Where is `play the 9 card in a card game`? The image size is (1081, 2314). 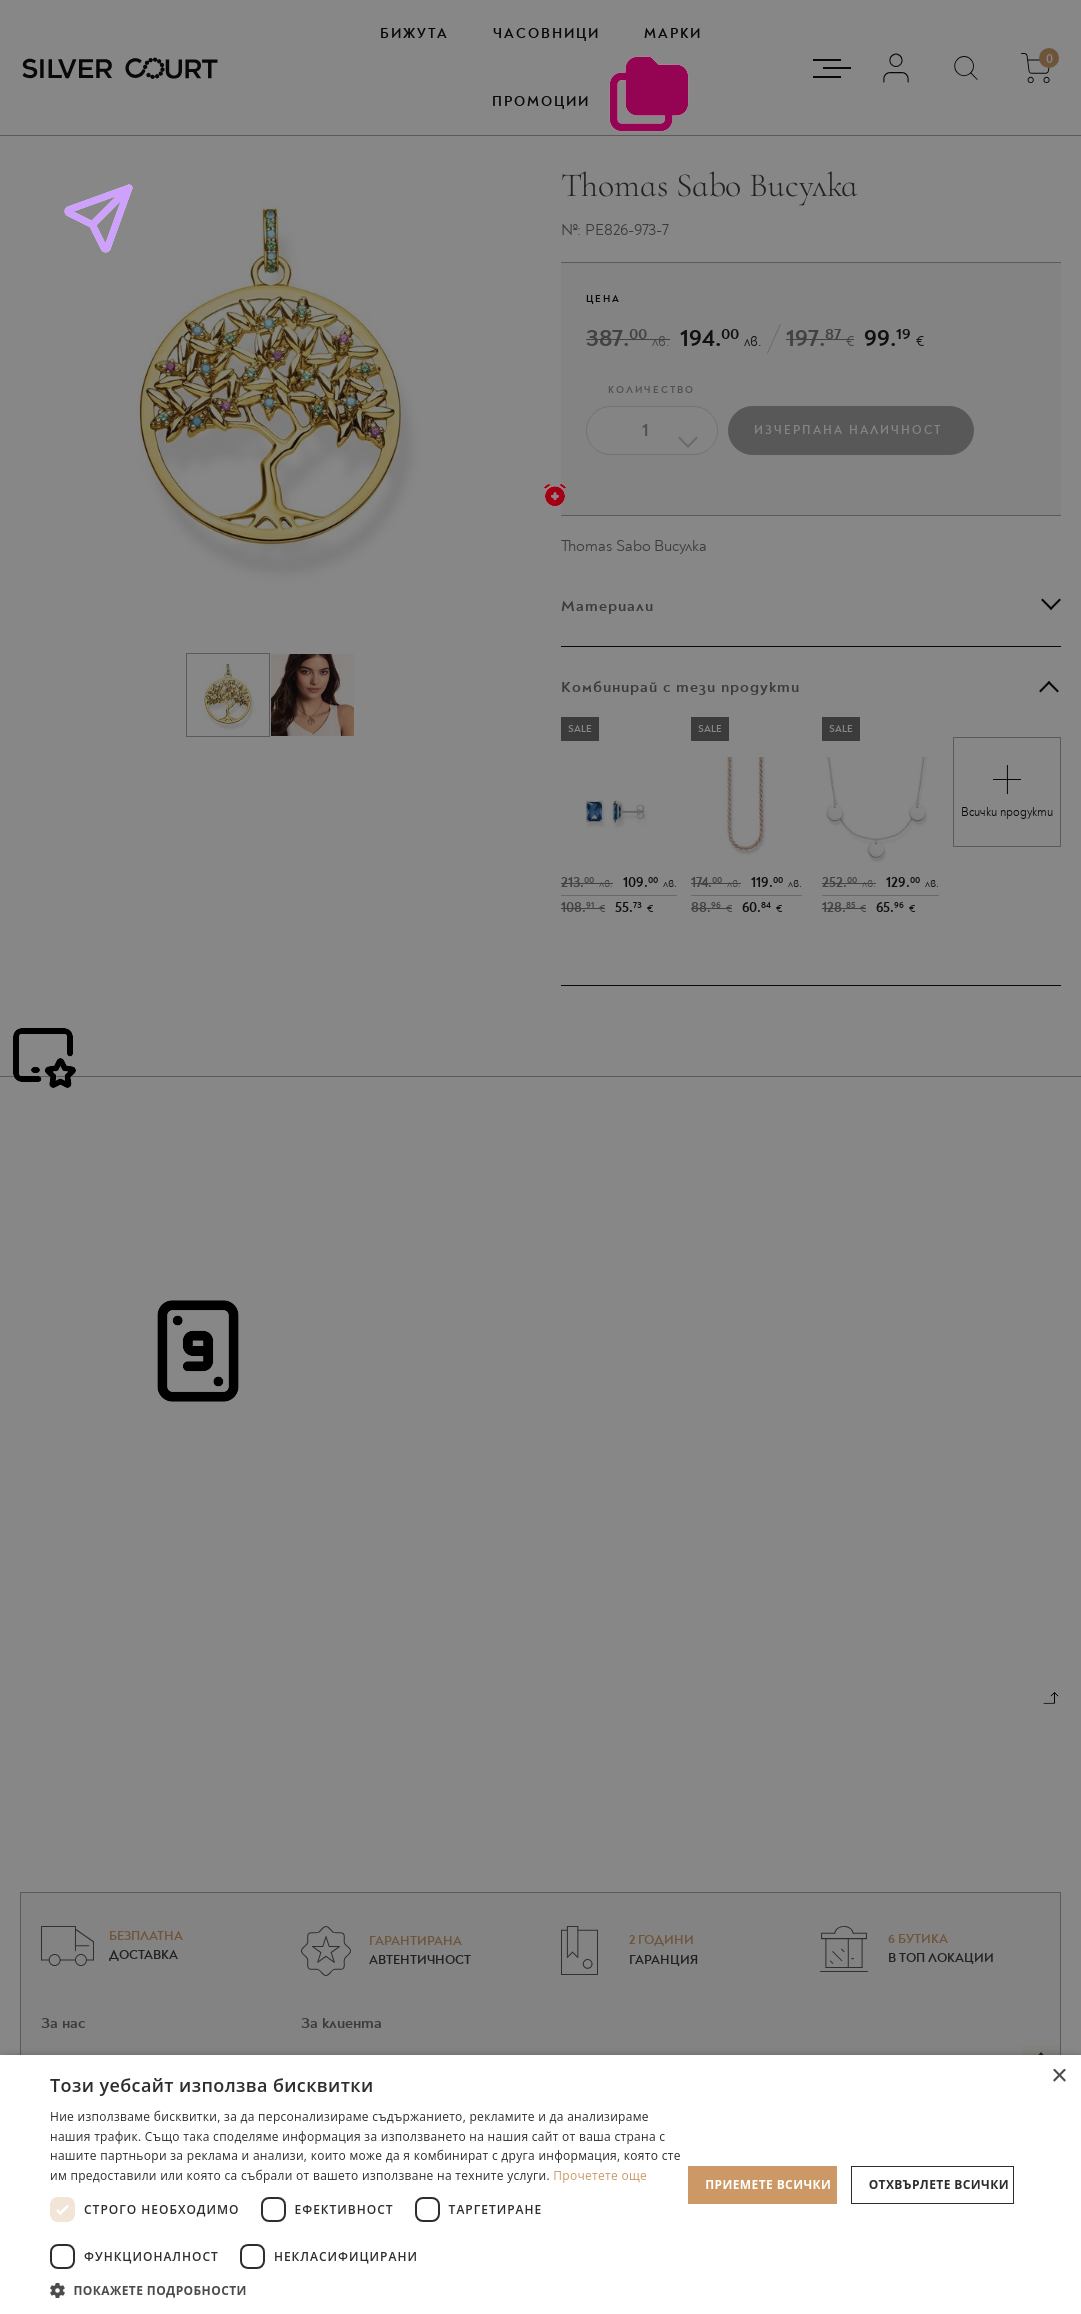
play the 9 card in a card game is located at coordinates (198, 1351).